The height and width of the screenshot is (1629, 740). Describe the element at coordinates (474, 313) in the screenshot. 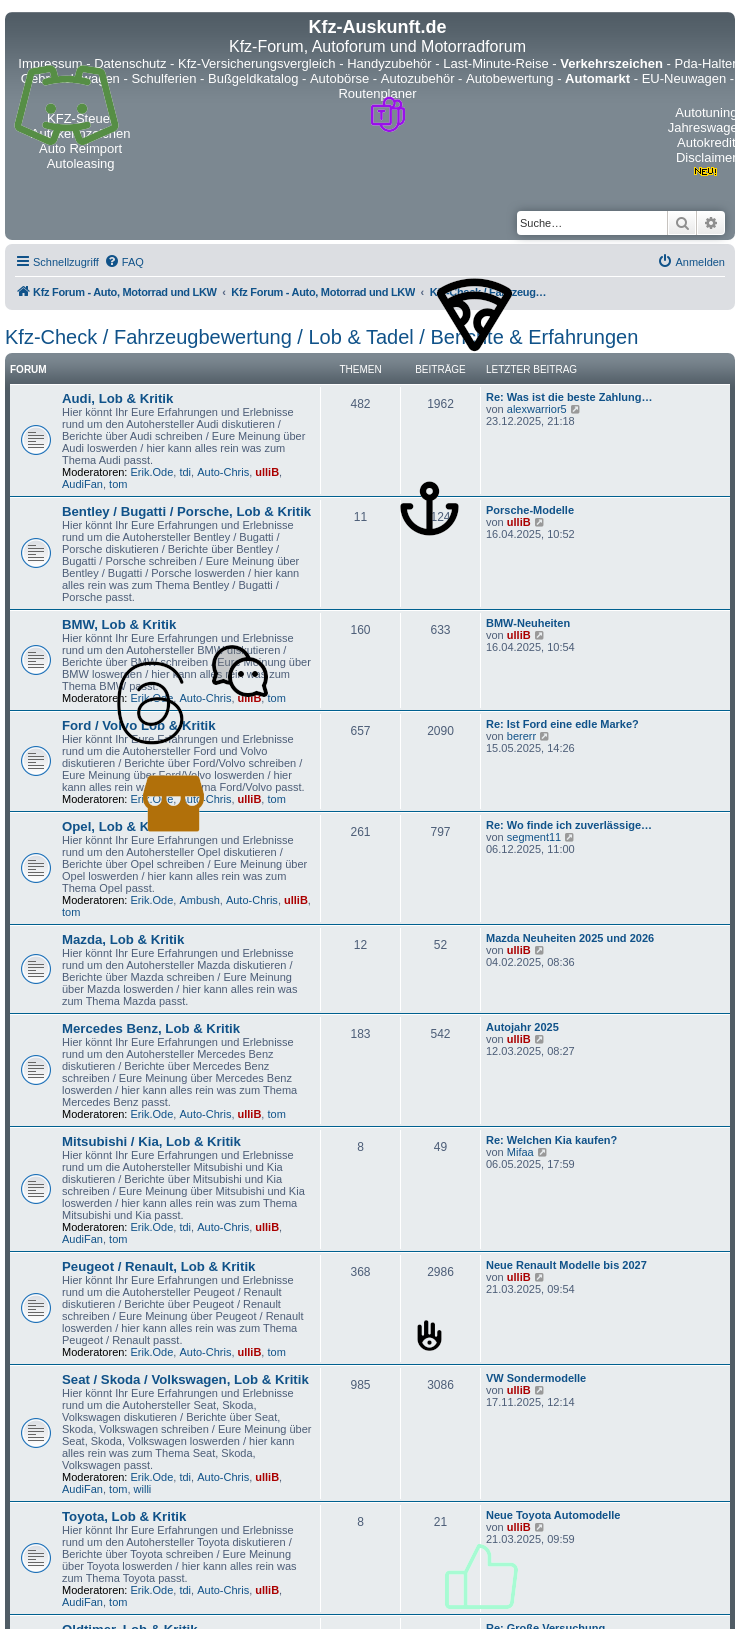

I see `browse food or pizza delivery options` at that location.